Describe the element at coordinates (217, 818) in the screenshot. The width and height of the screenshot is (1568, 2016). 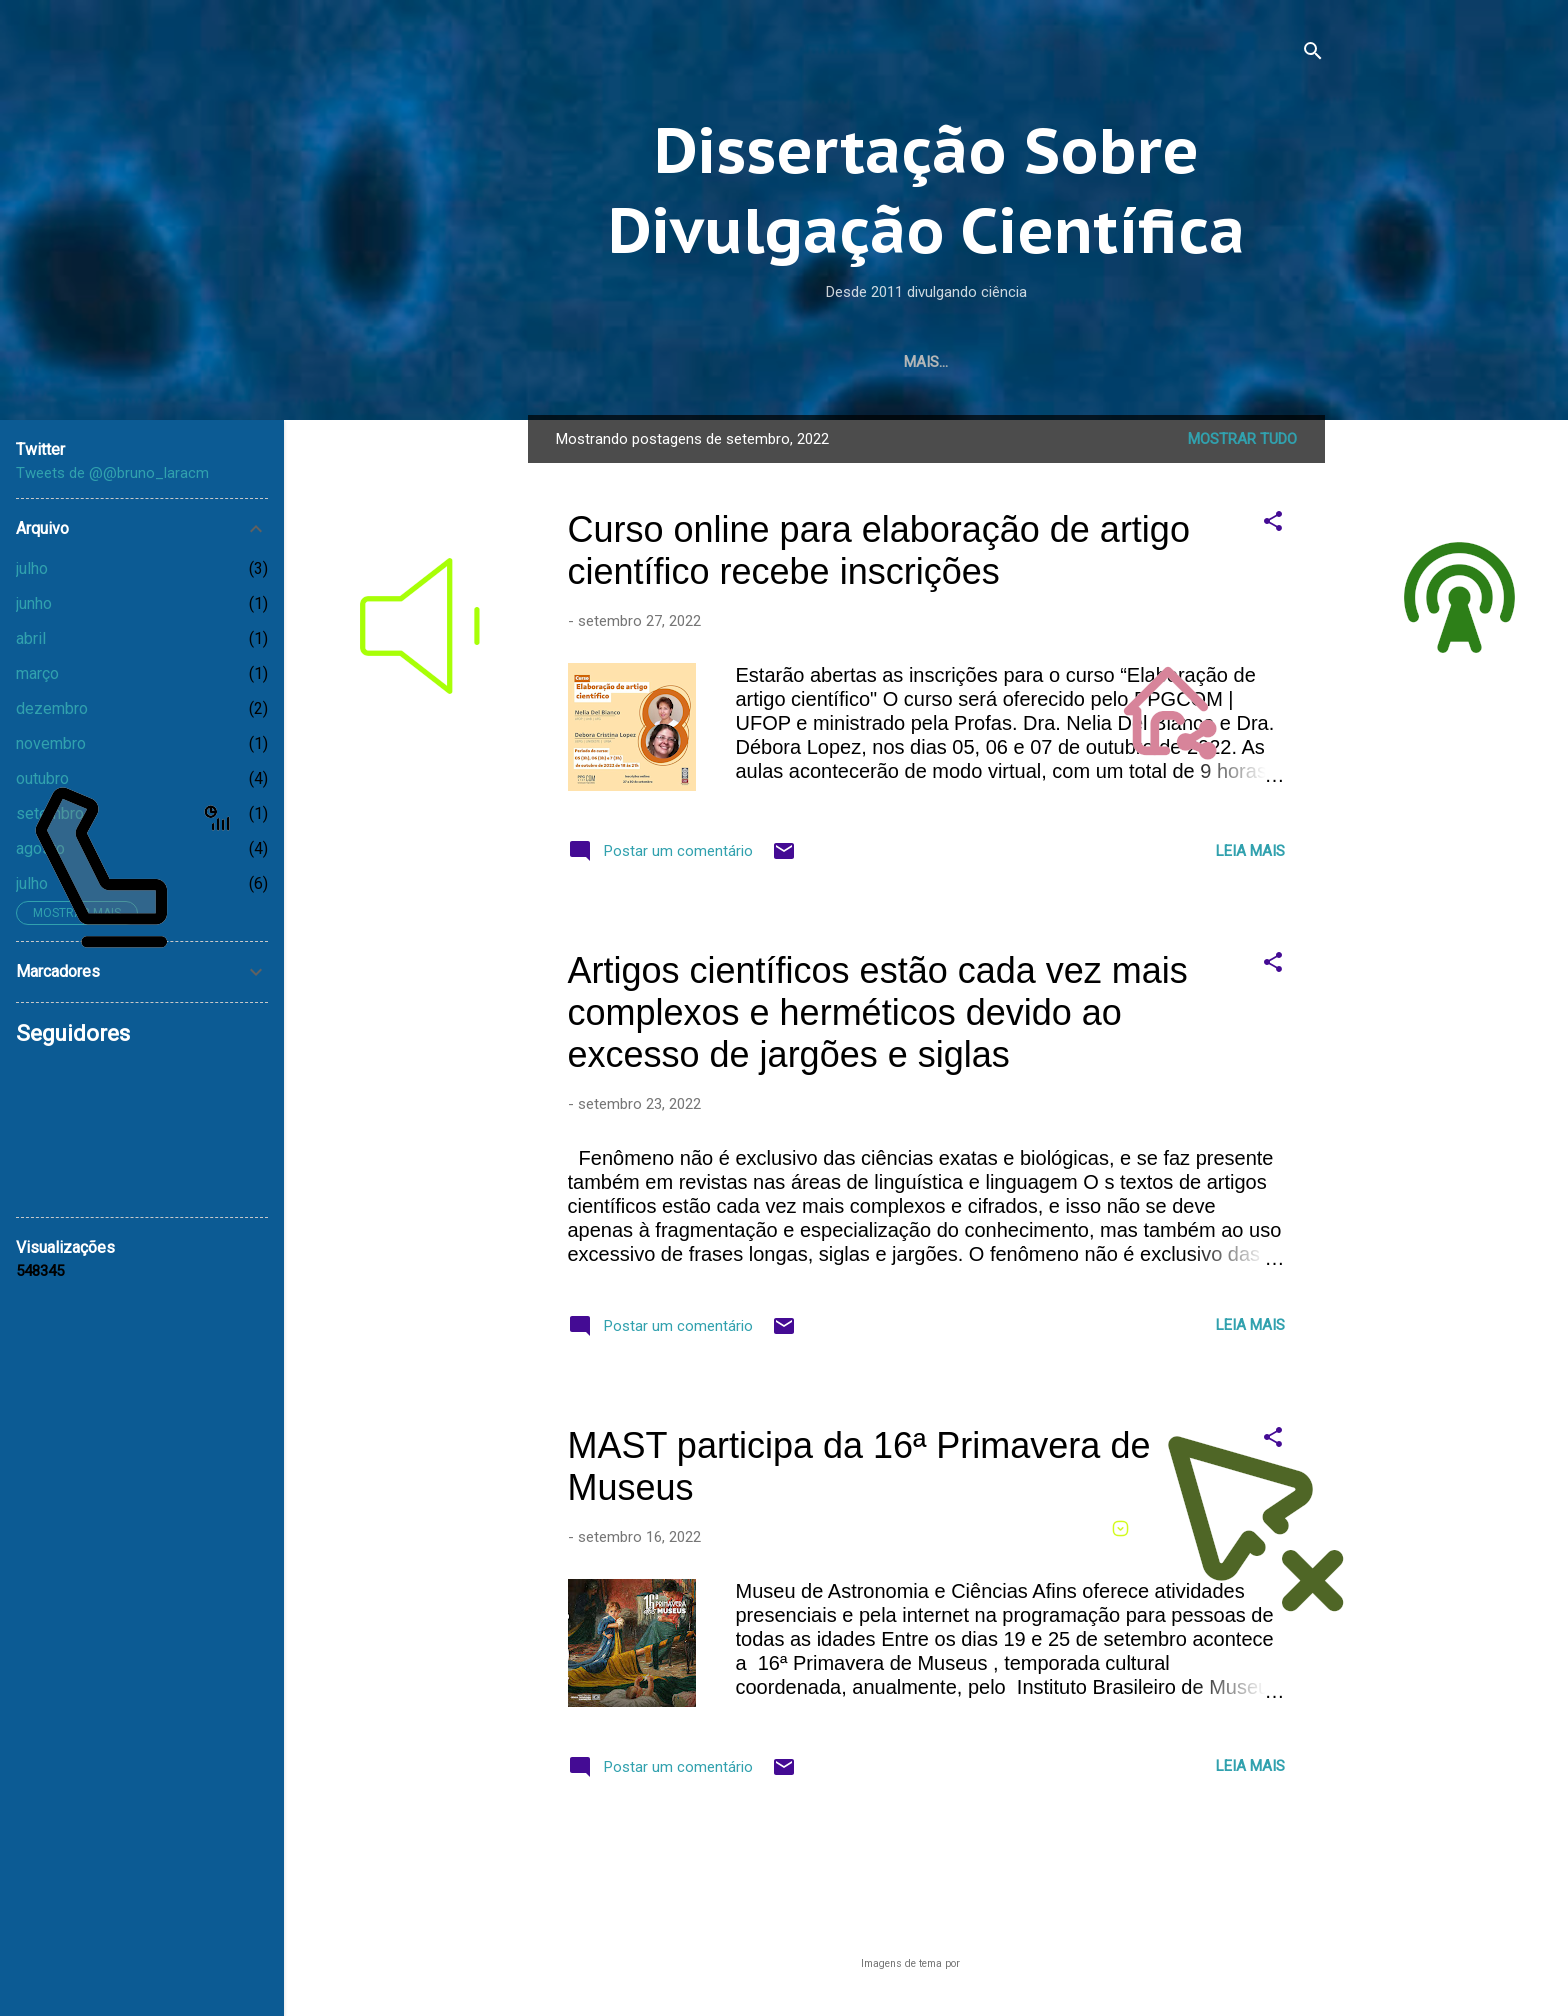
I see `view data visualization or infographic` at that location.